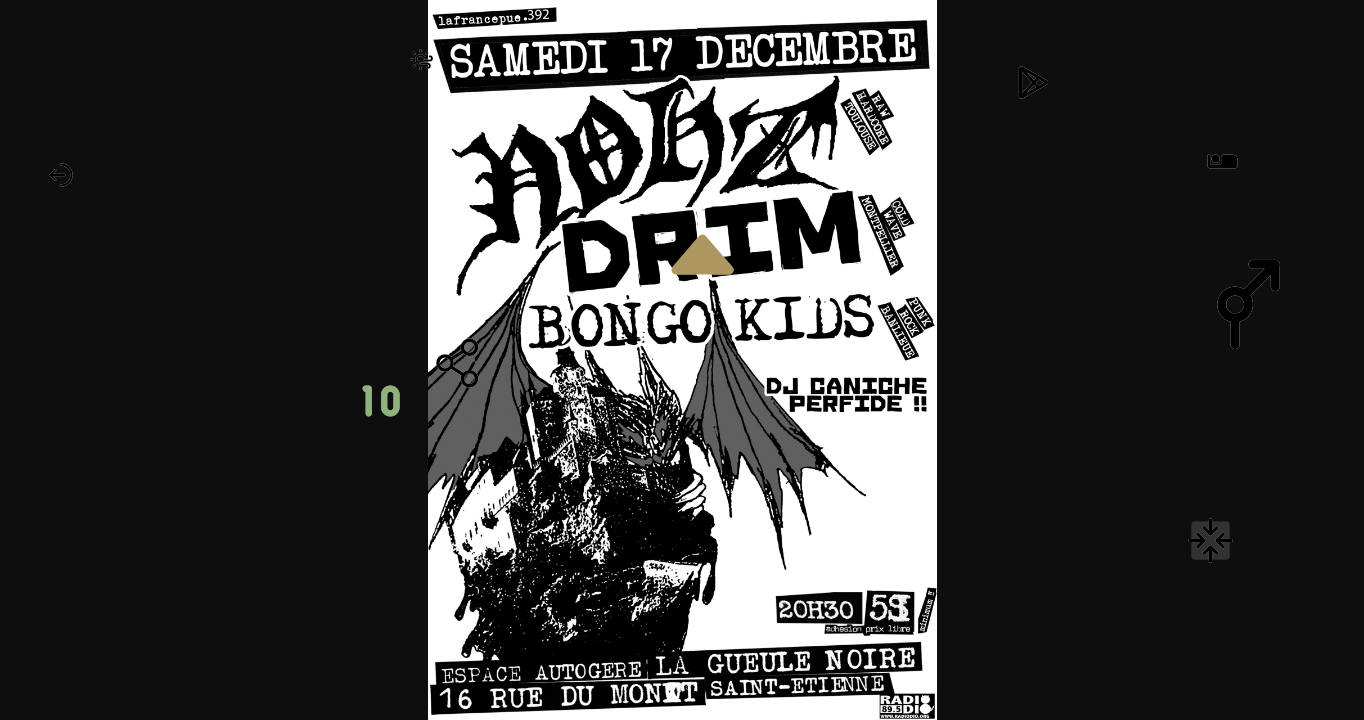 This screenshot has width=1364, height=720. Describe the element at coordinates (1248, 304) in the screenshot. I see `take the last right exit at the roundabout` at that location.